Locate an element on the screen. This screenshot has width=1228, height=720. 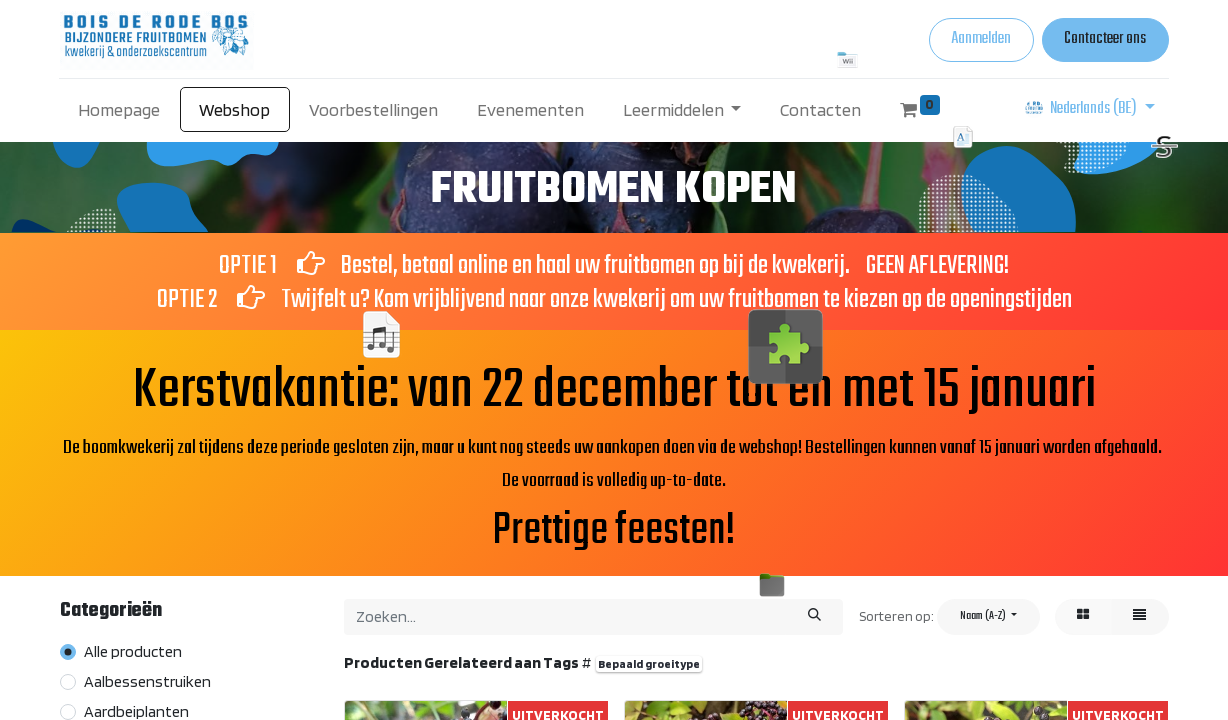
folder for nintendo wii related files and games is located at coordinates (847, 60).